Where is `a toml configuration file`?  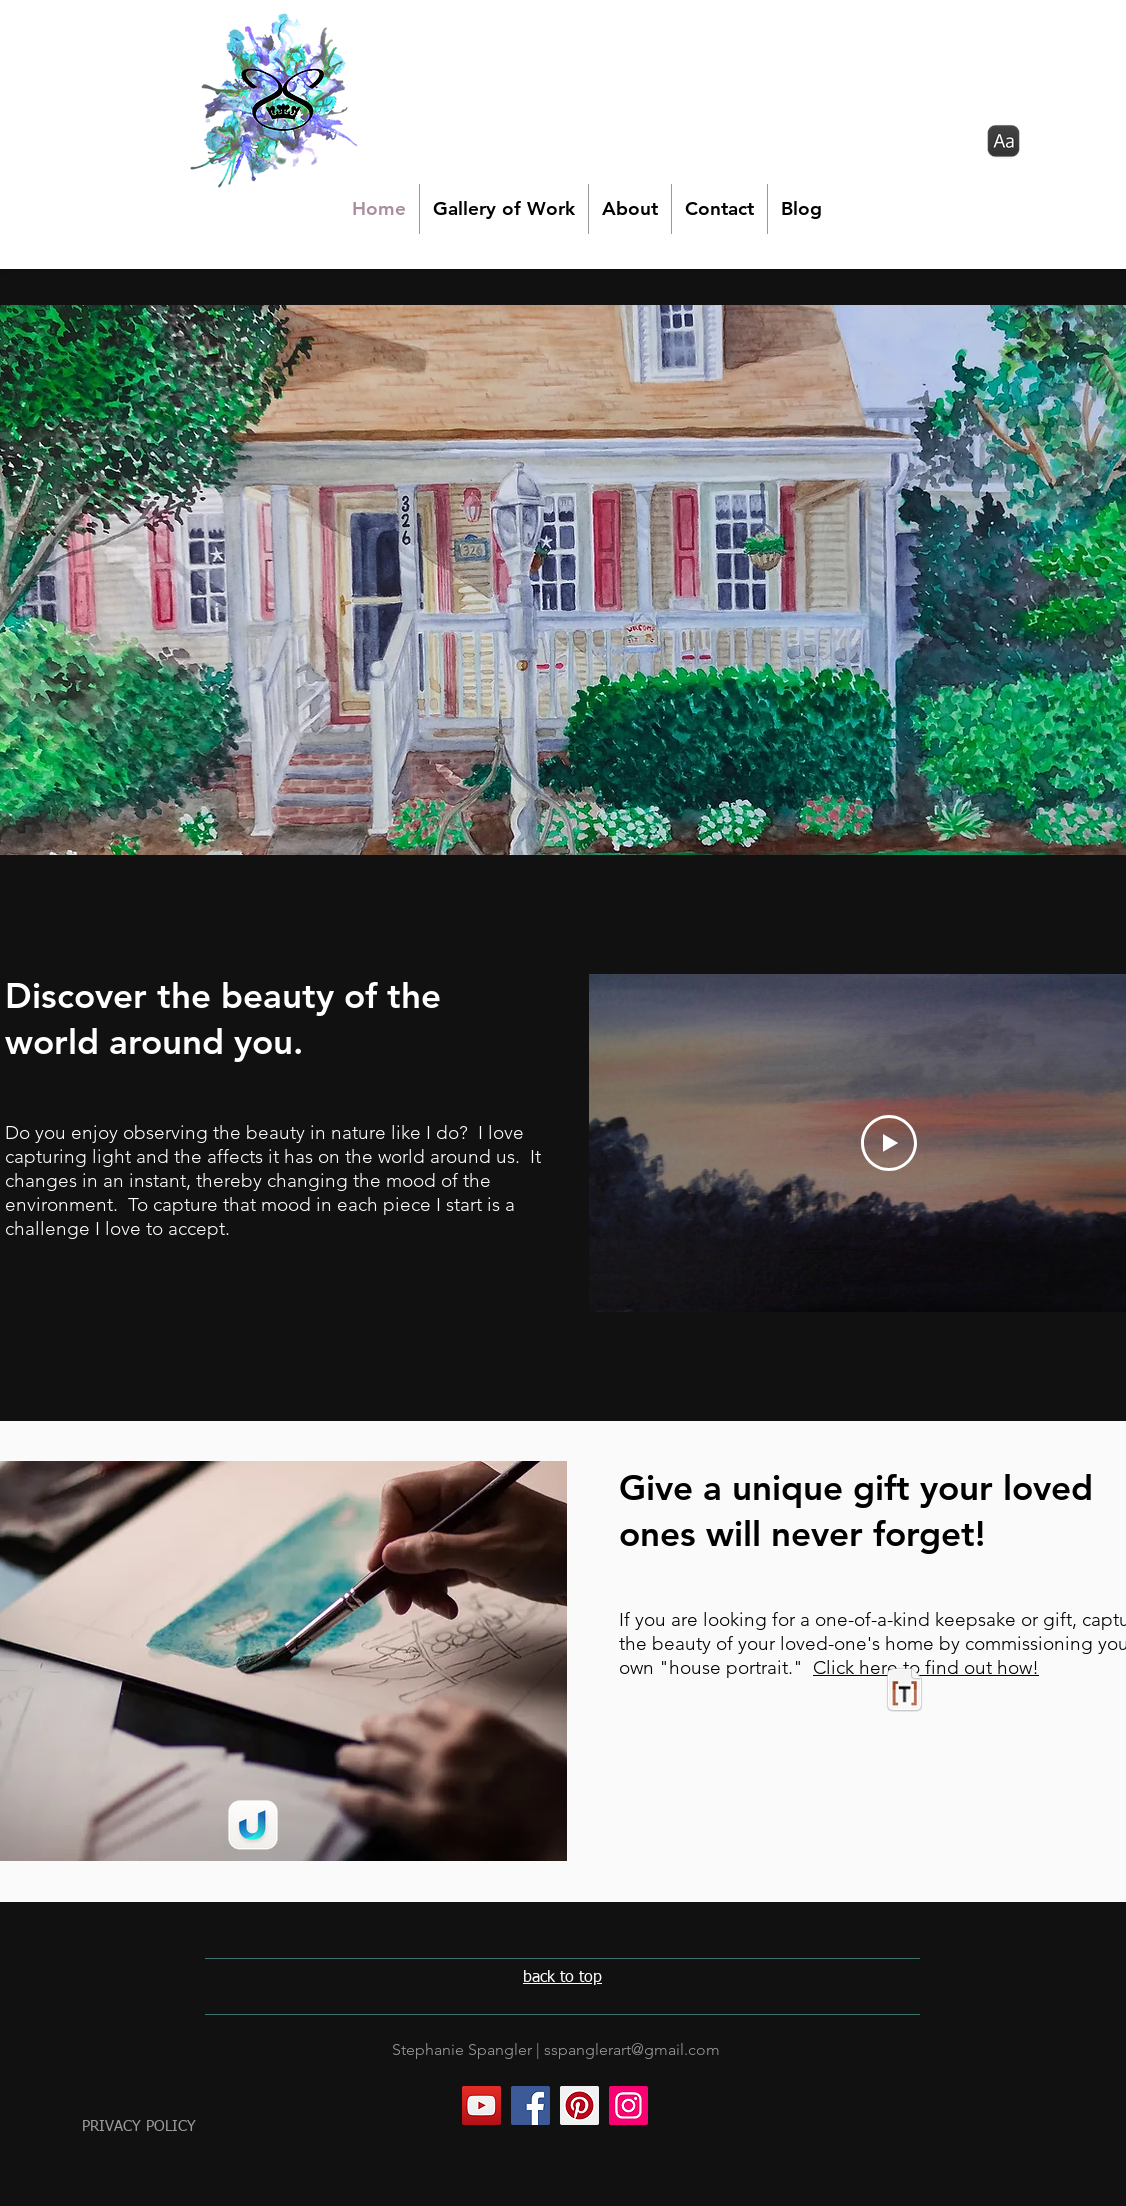
a toml configuration file is located at coordinates (904, 1689).